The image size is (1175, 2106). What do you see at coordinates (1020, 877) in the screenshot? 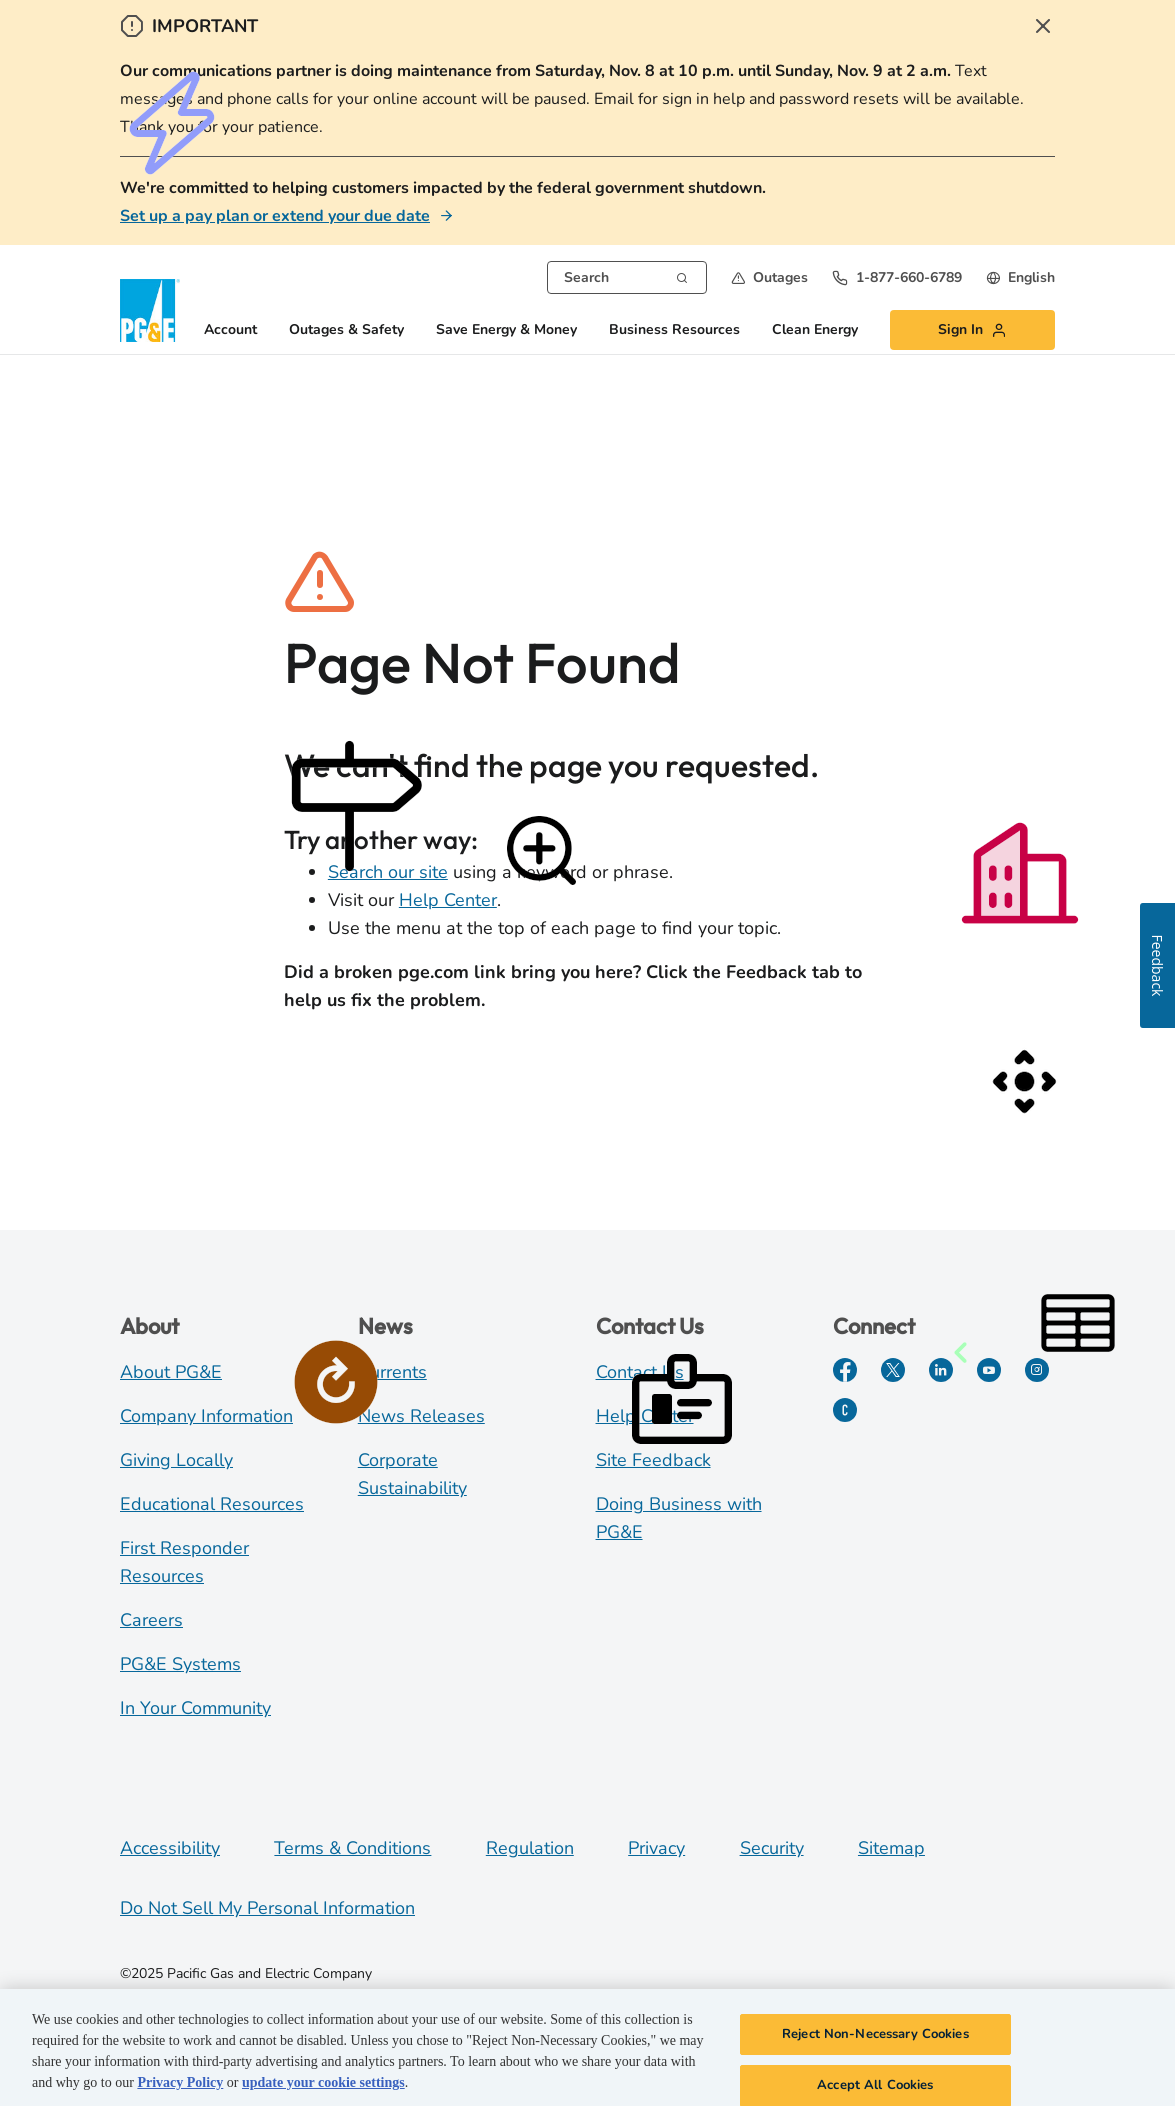
I see `view nearby buildings or properties` at bounding box center [1020, 877].